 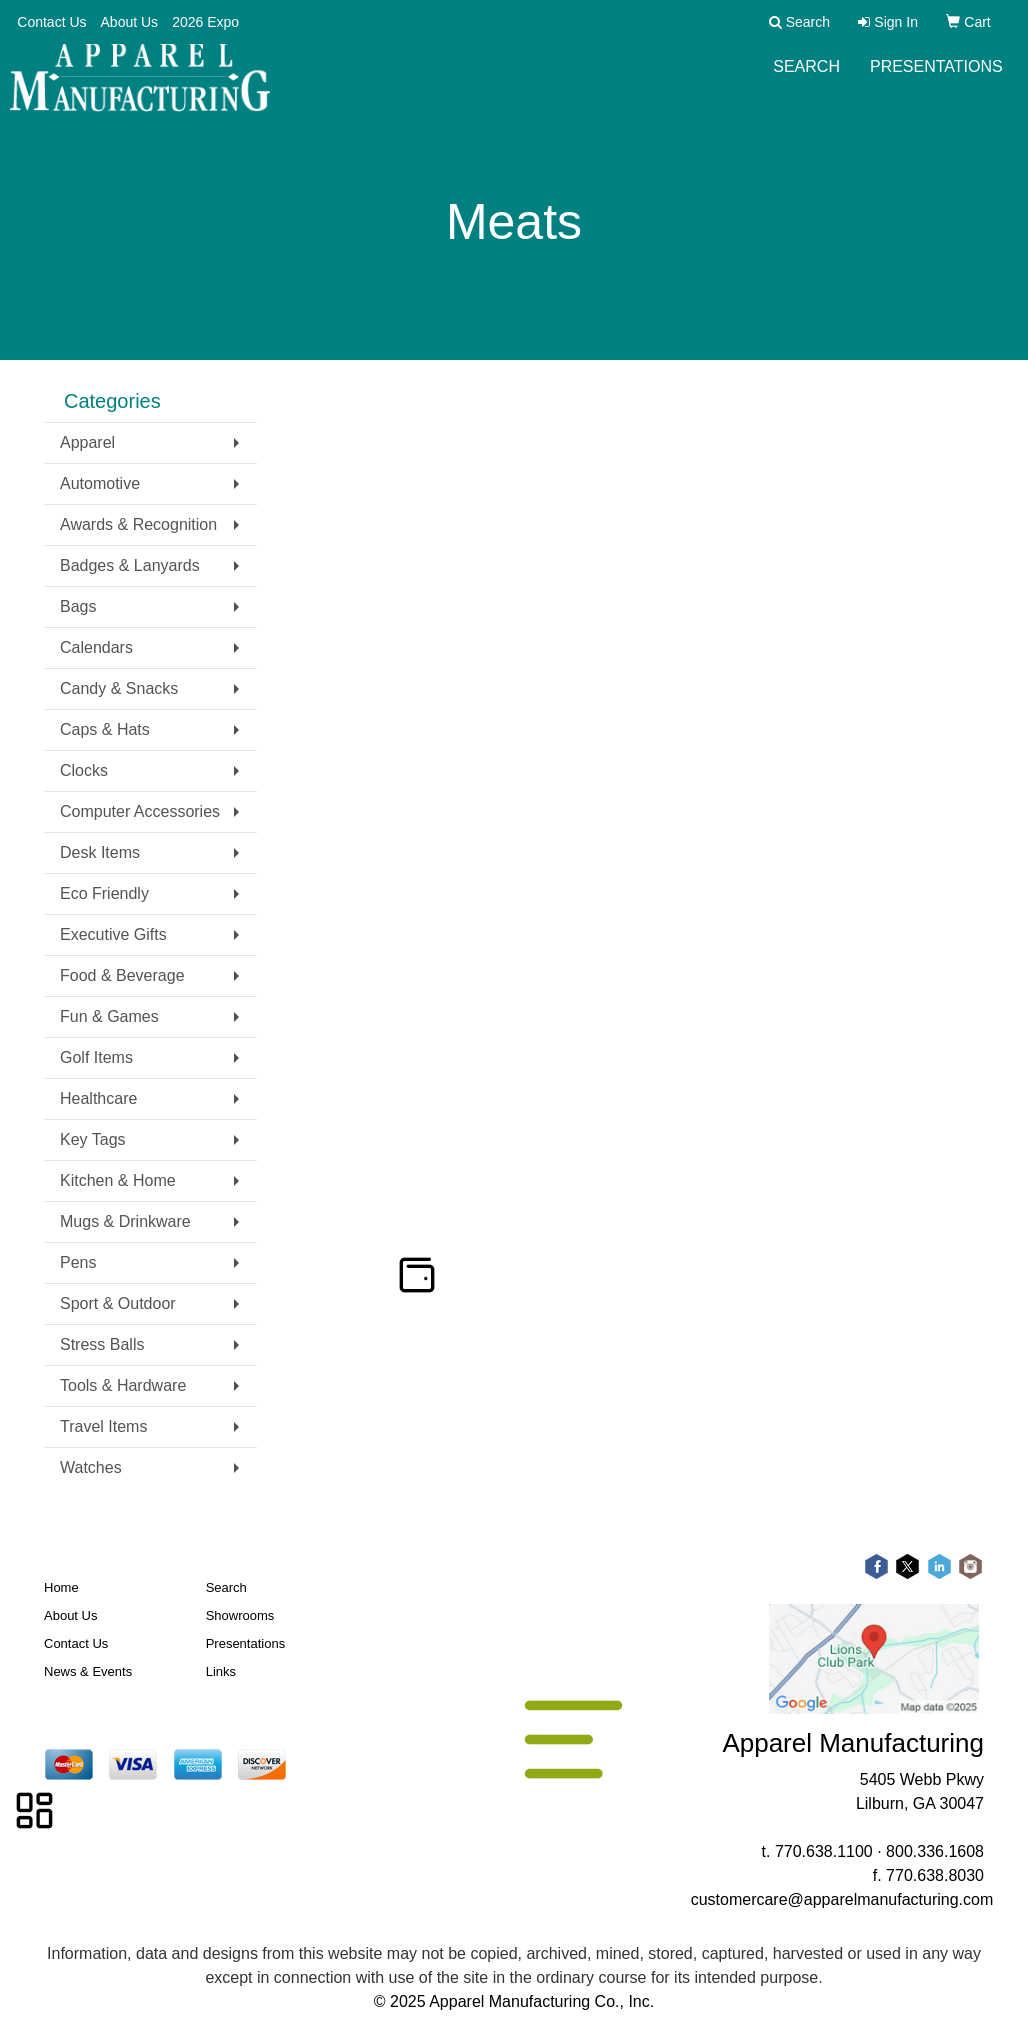 What do you see at coordinates (417, 1275) in the screenshot?
I see `access your wallet or payment methods` at bounding box center [417, 1275].